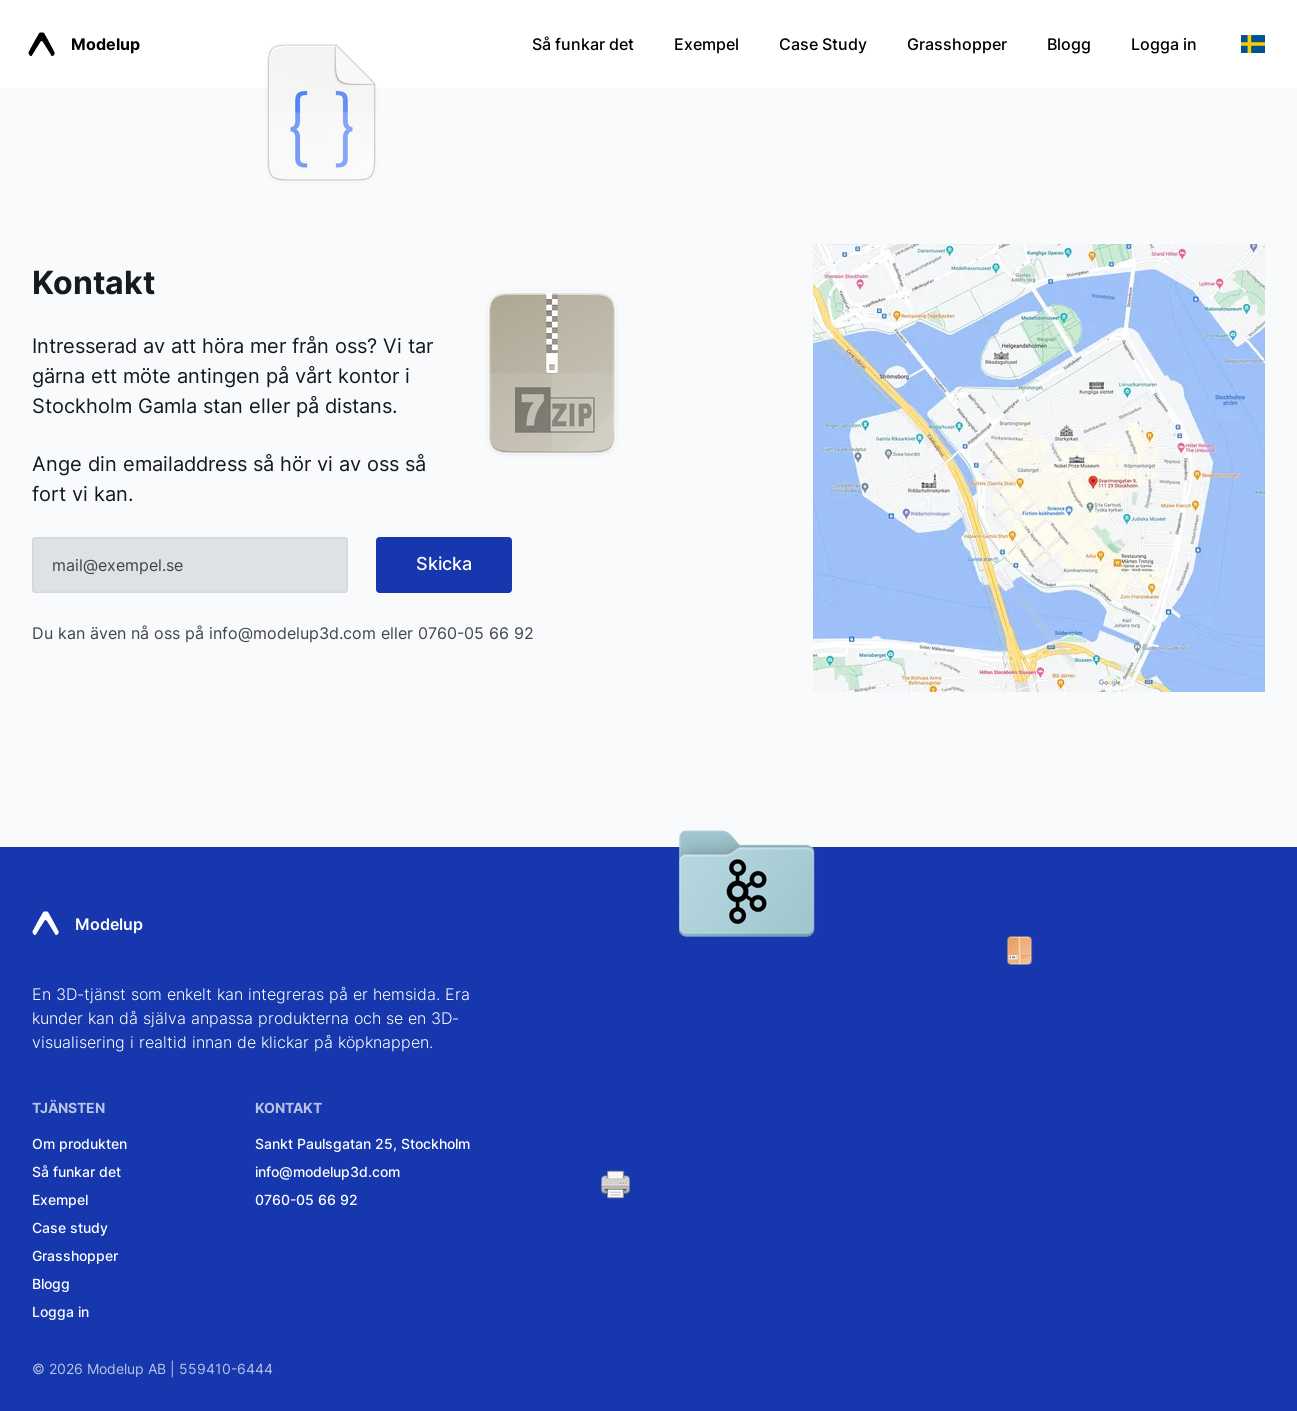  I want to click on a package or archive file type, so click(1019, 950).